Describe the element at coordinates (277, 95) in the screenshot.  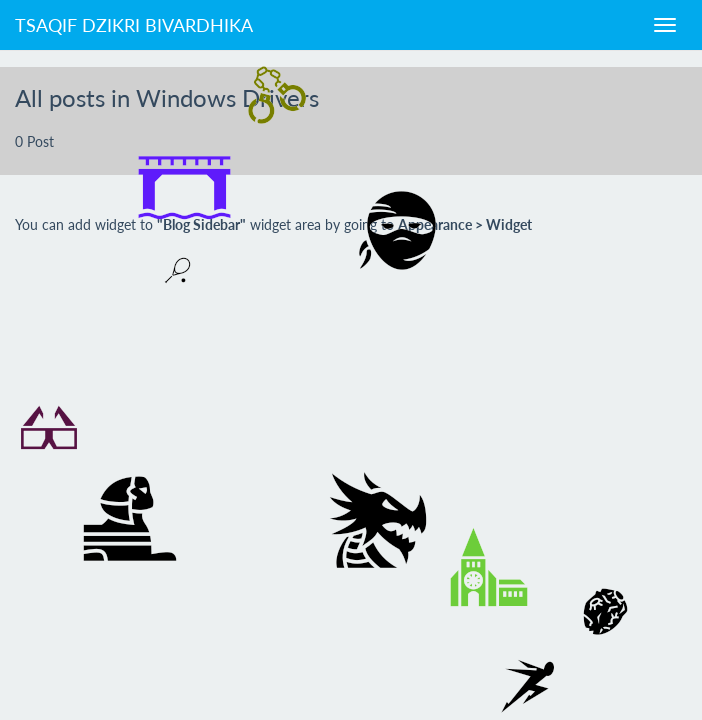
I see `indicates restricted or locked content` at that location.